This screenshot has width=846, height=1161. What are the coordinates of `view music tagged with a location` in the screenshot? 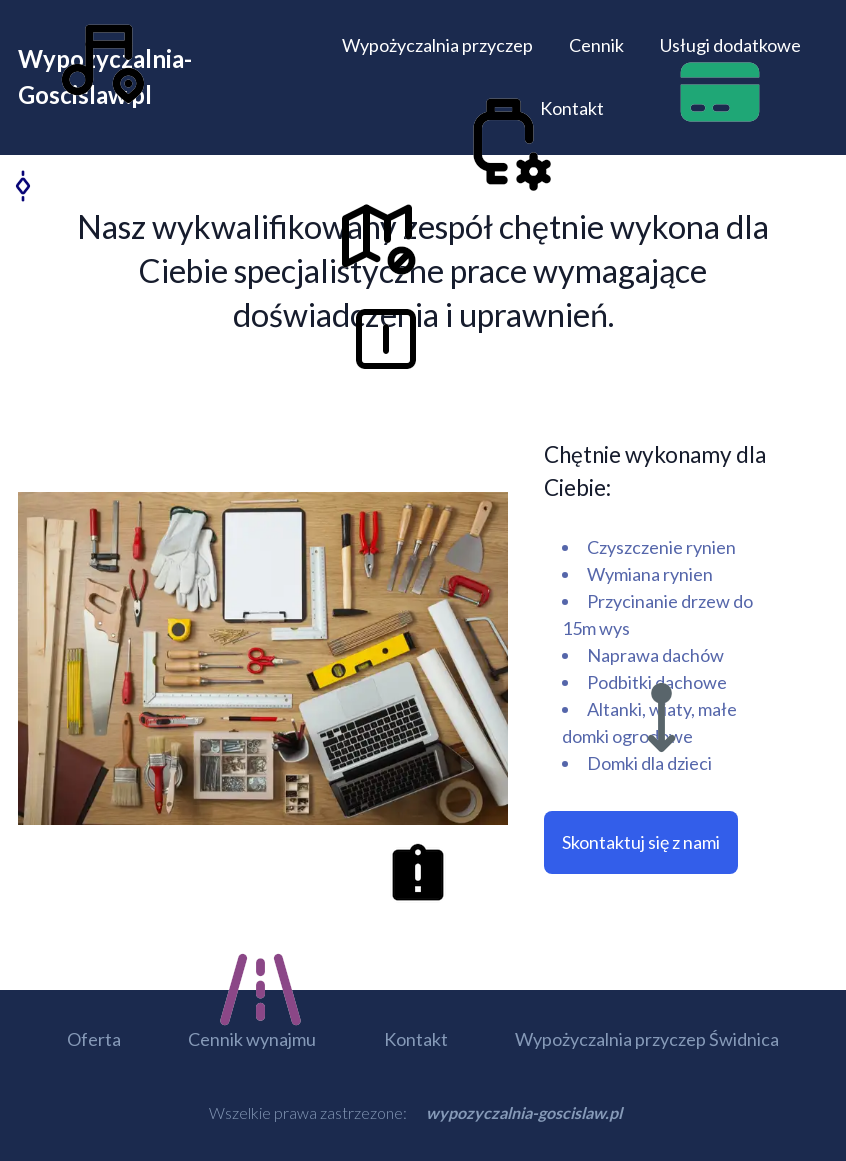 It's located at (101, 60).